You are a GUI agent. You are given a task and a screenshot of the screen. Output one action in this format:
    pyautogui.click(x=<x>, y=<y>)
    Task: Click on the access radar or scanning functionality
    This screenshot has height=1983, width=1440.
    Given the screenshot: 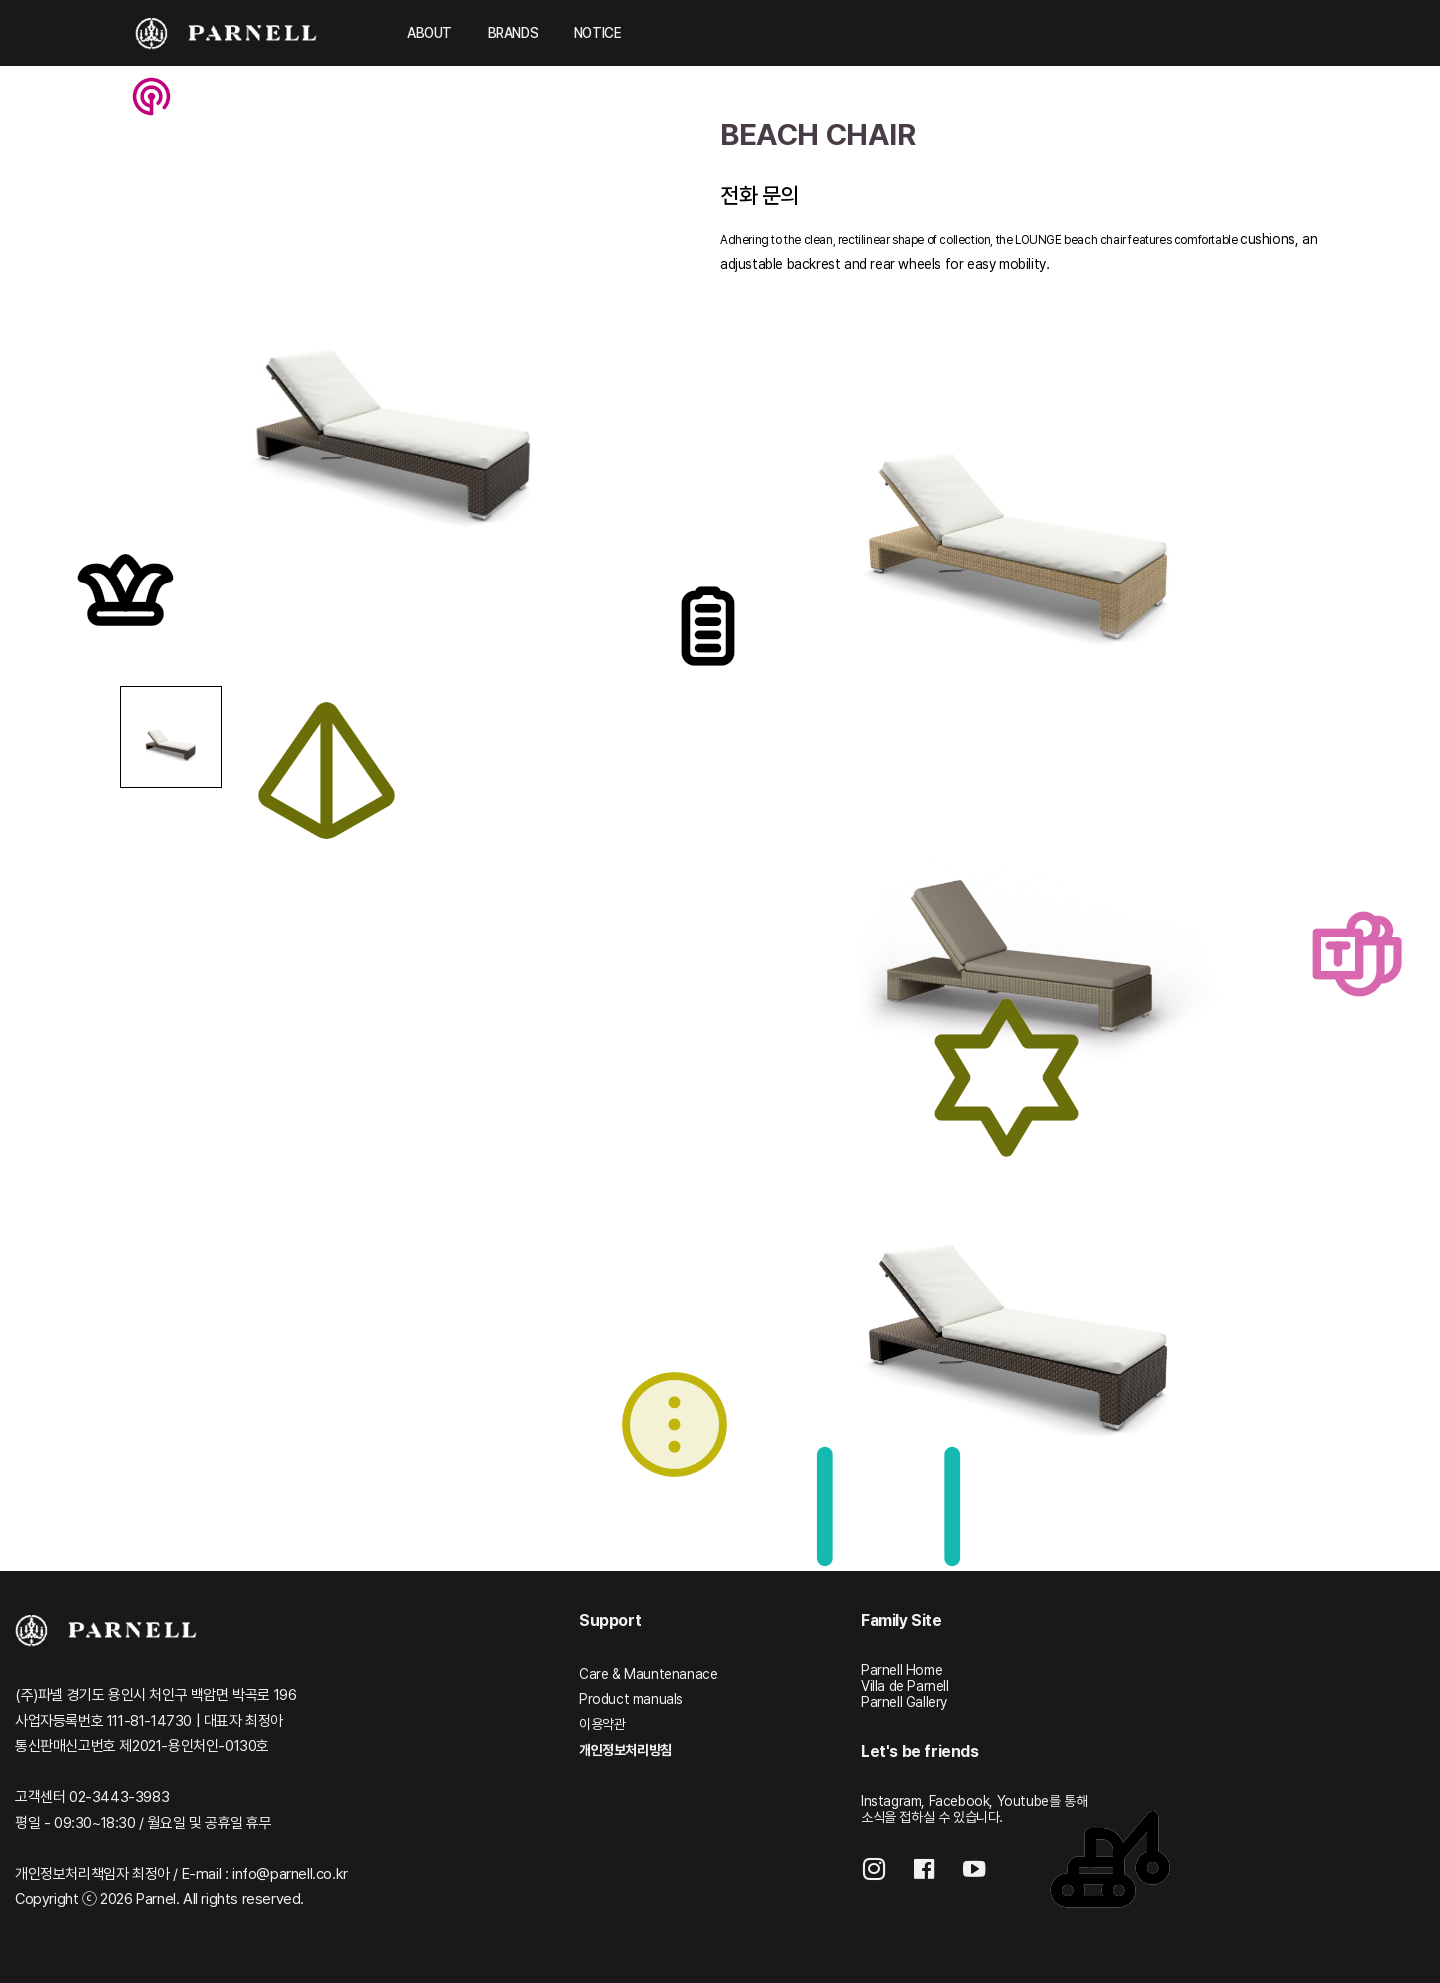 What is the action you would take?
    pyautogui.click(x=151, y=96)
    